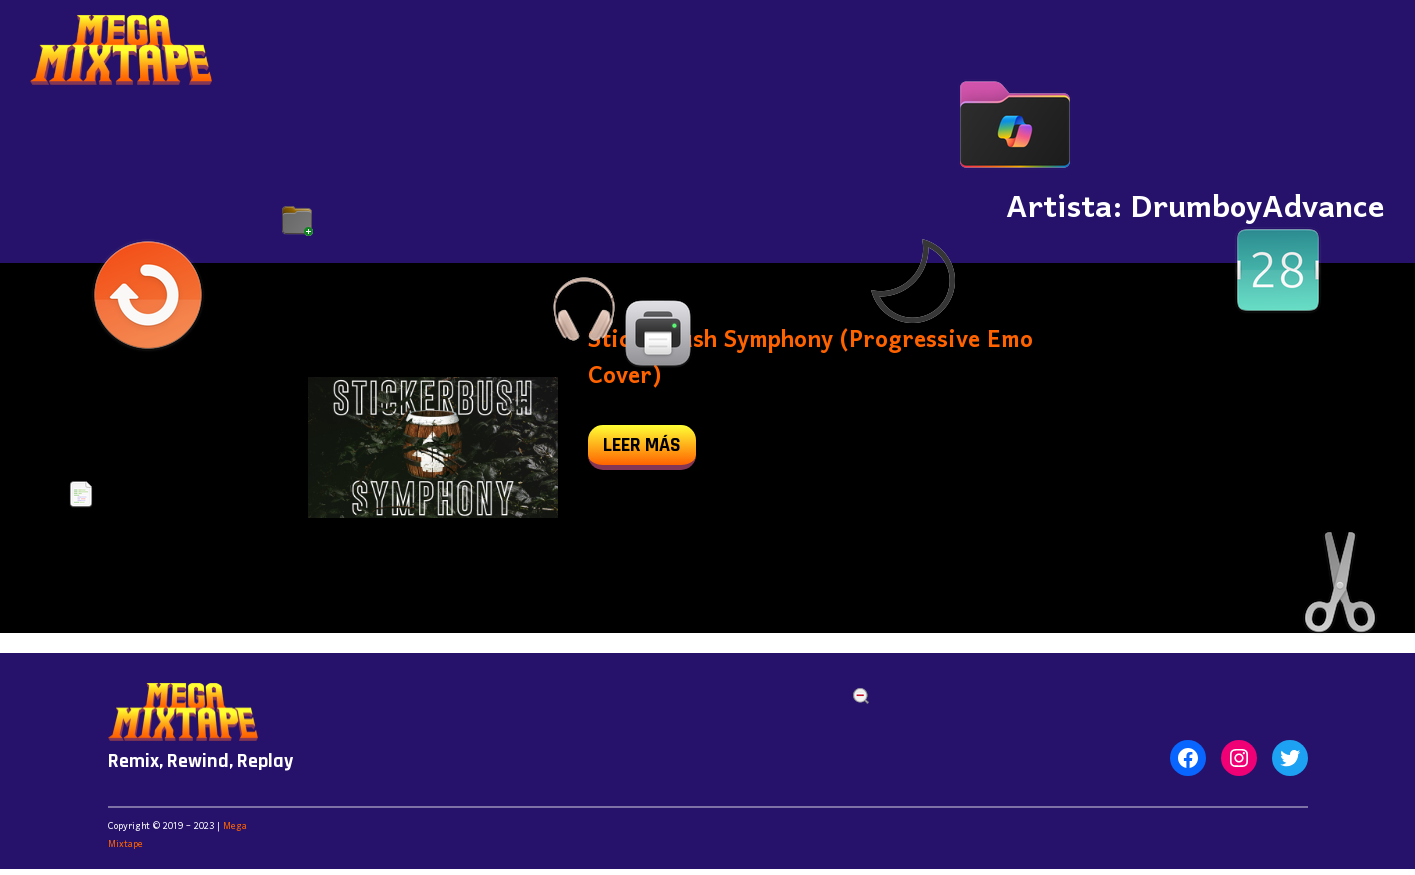  I want to click on indicates half-width input mode is active in fcitx, so click(912, 280).